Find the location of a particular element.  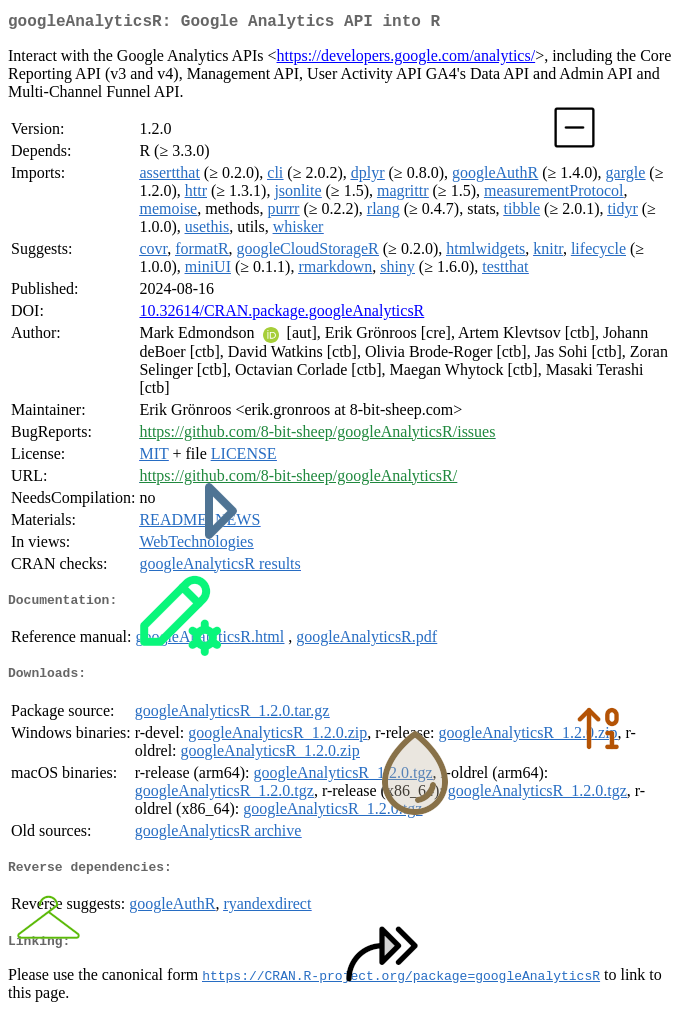

remove or collapse an item is located at coordinates (574, 127).